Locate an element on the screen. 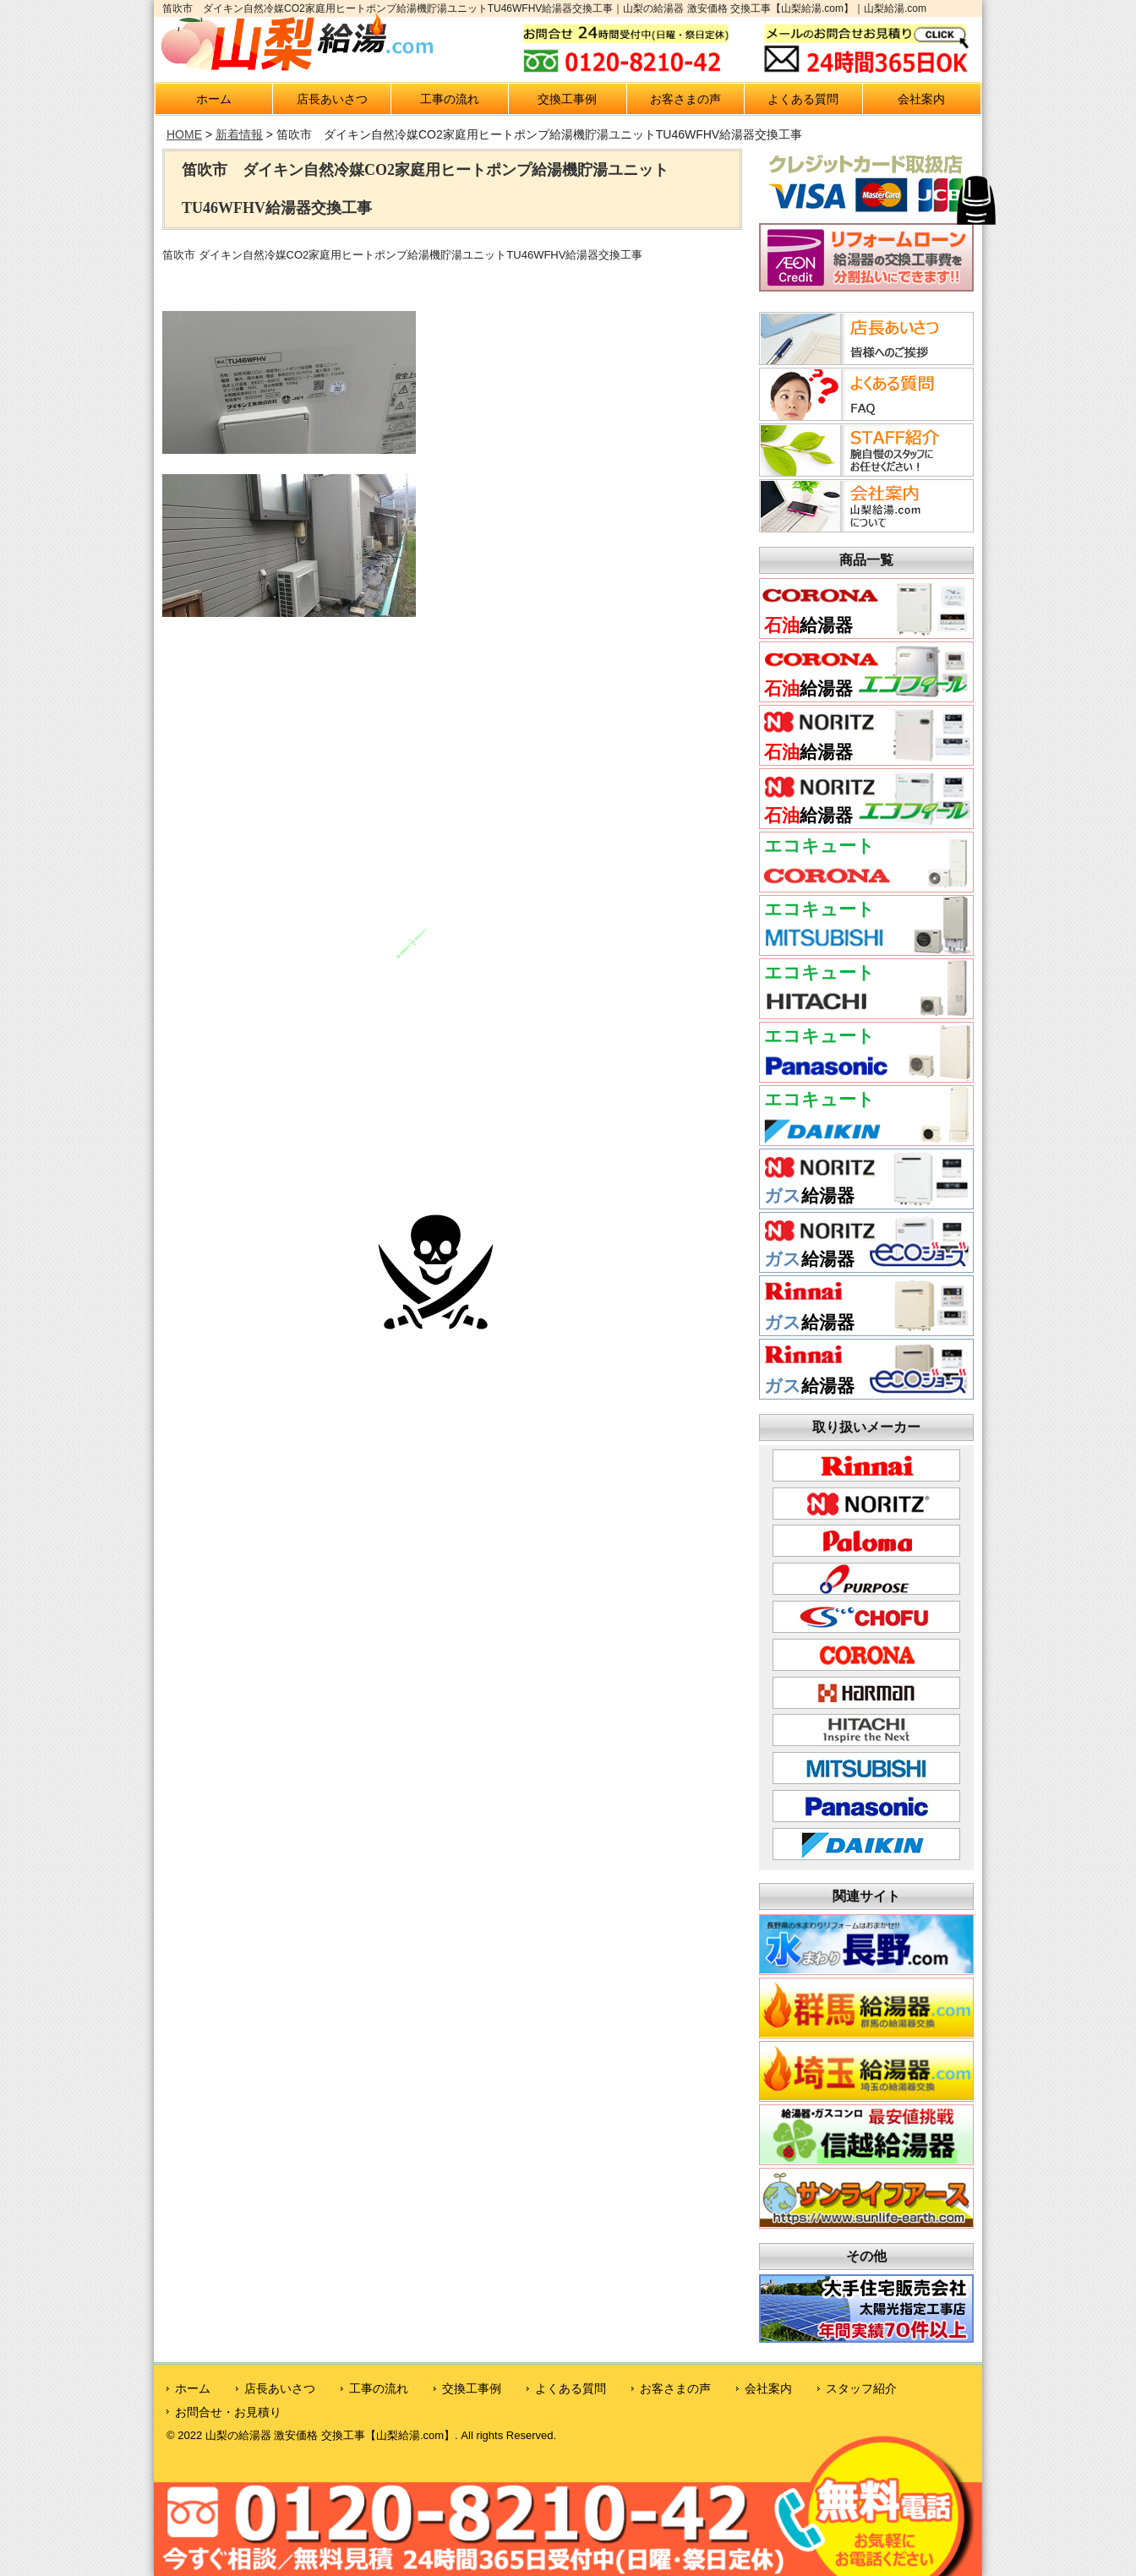 The width and height of the screenshot is (1136, 2576). select nail art or manicure options is located at coordinates (976, 200).